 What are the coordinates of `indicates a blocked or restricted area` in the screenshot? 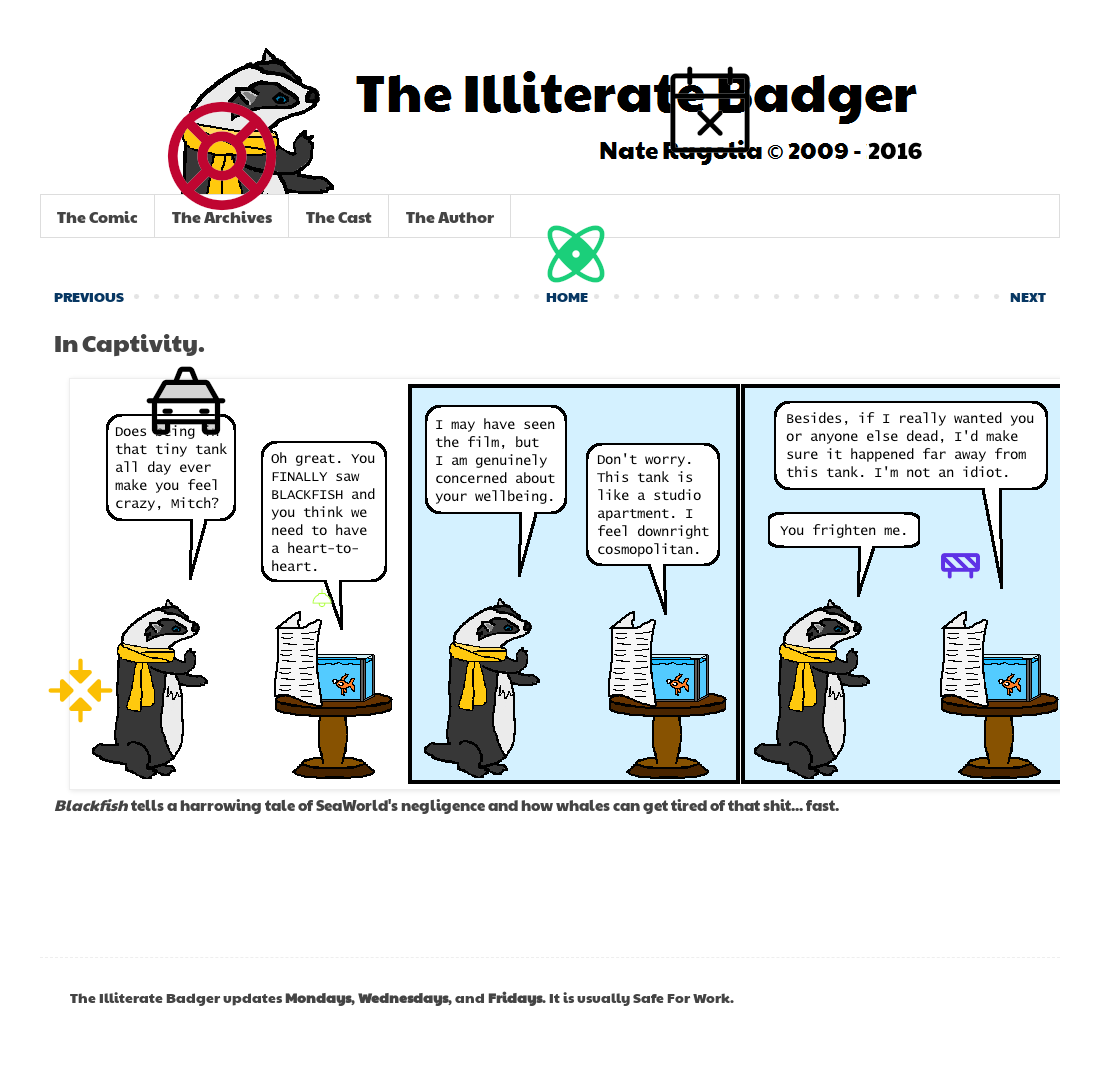 It's located at (960, 564).